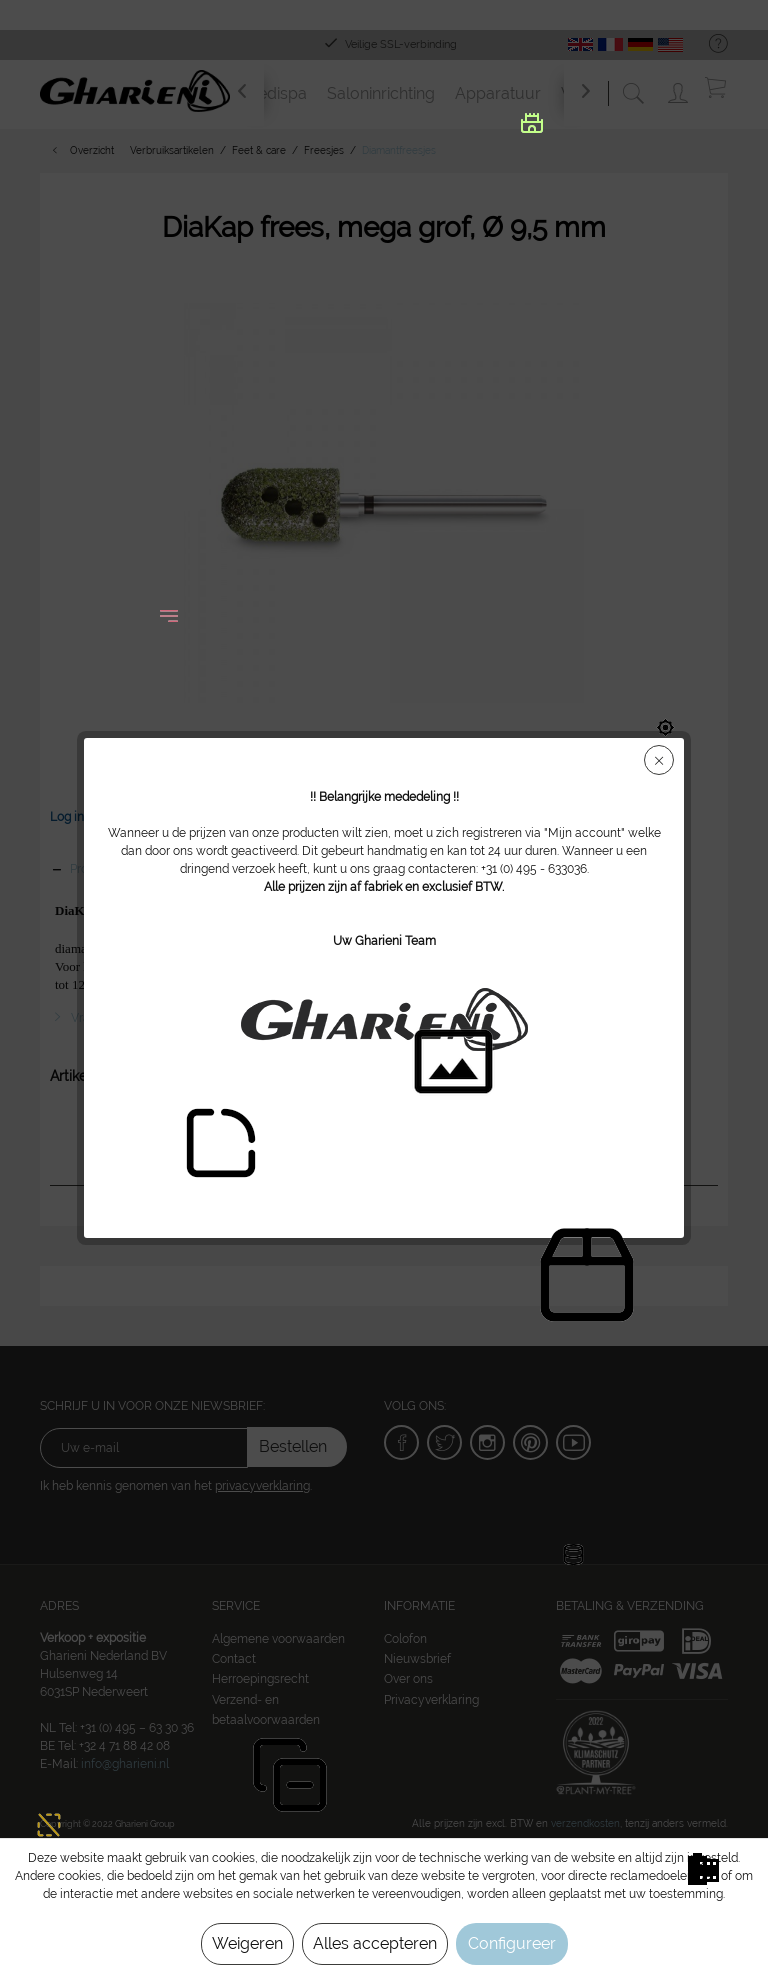 This screenshot has height=1975, width=768. Describe the element at coordinates (703, 1869) in the screenshot. I see `access camera roll or photo gallery` at that location.